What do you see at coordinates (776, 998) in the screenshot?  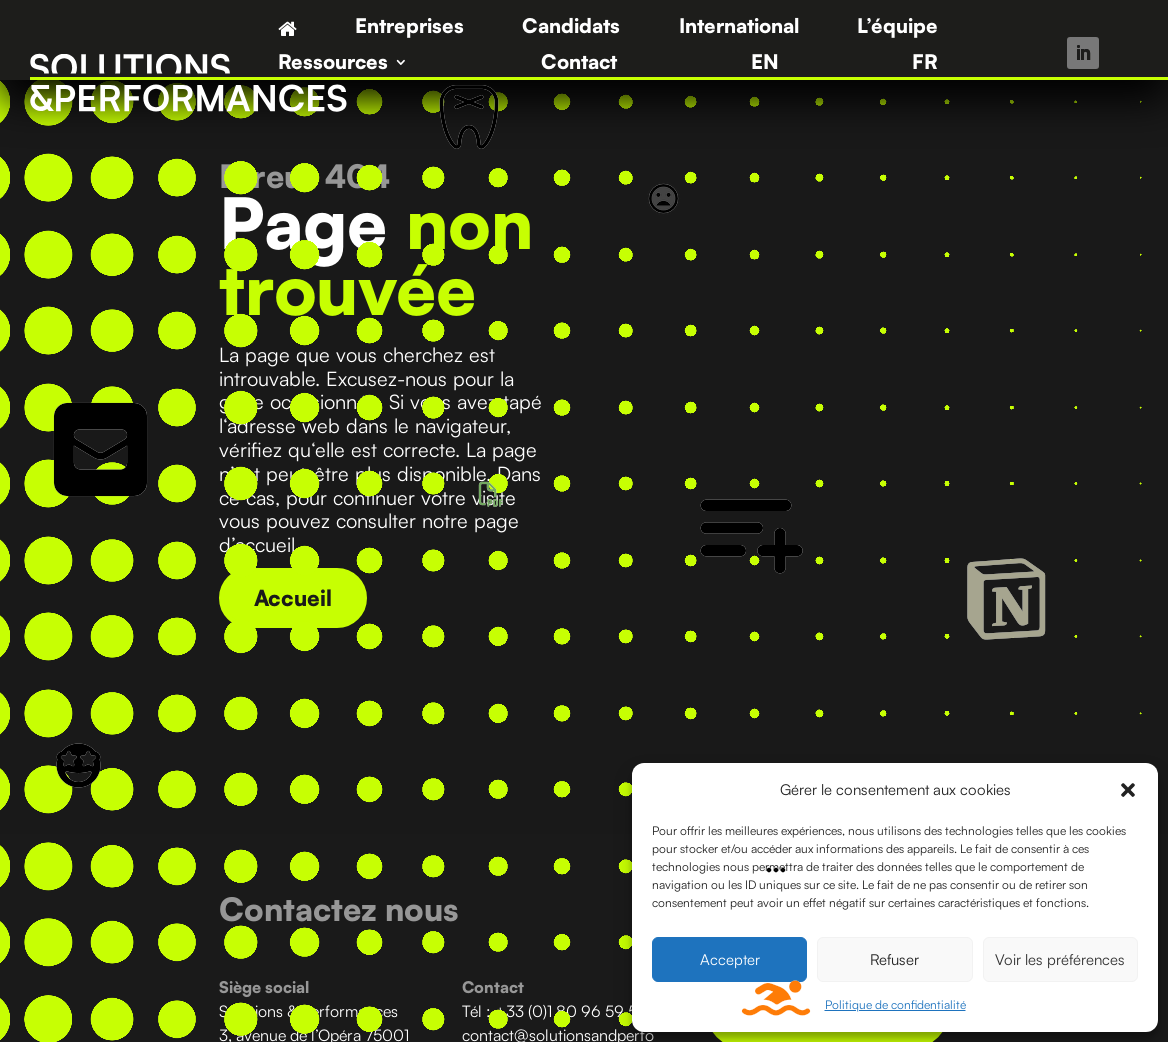 I see `access swimming pool or aquatic facilities` at bounding box center [776, 998].